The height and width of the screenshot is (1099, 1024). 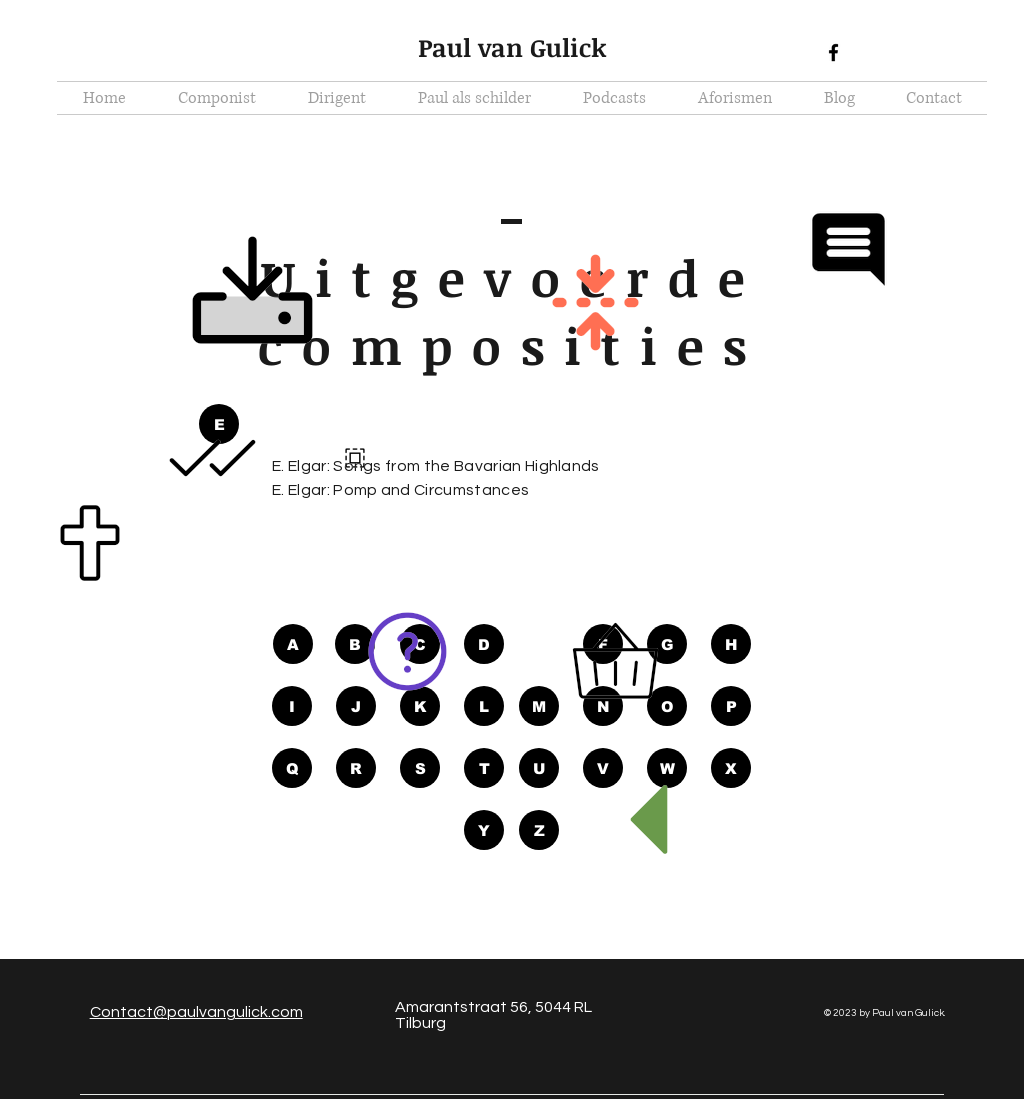 What do you see at coordinates (648, 819) in the screenshot?
I see `navigate back to the previous screen` at bounding box center [648, 819].